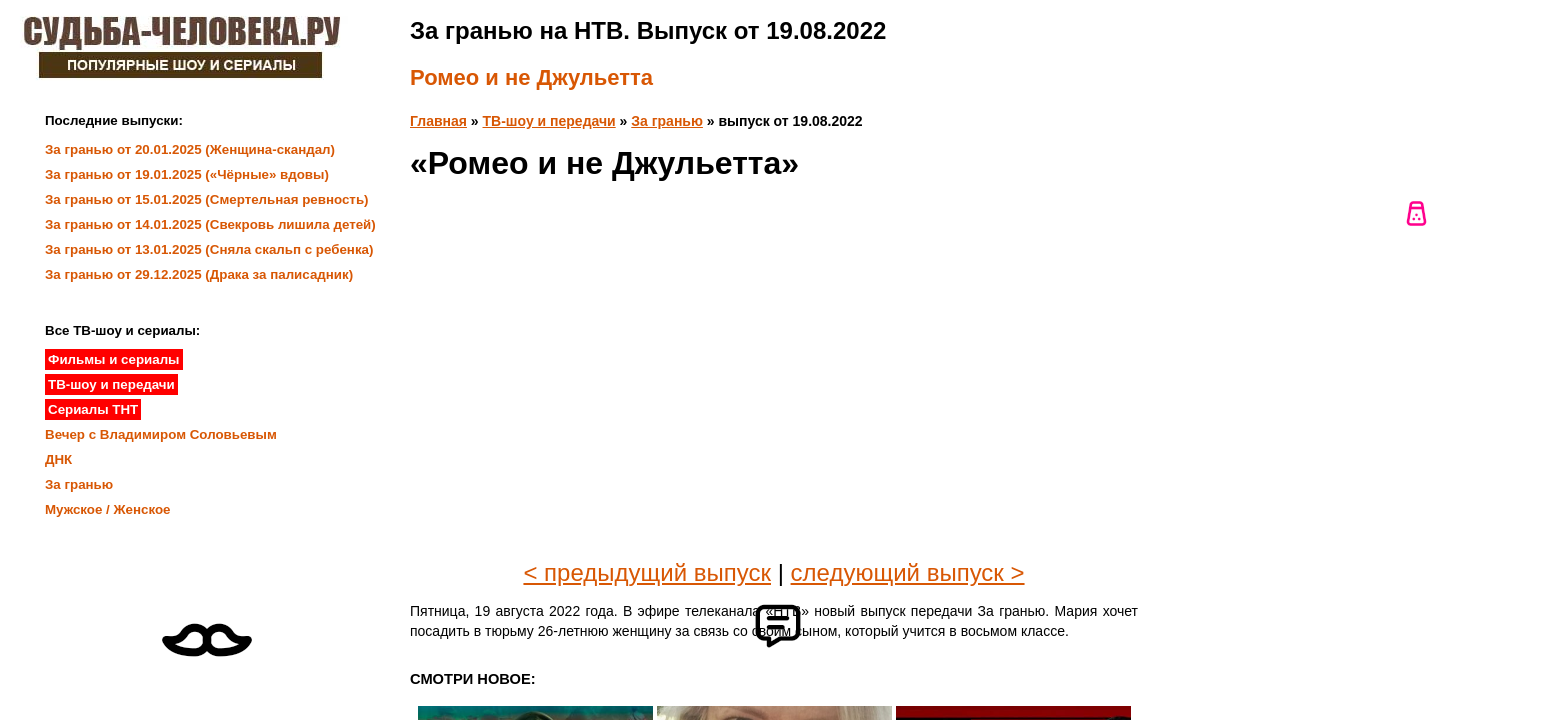  I want to click on open messaging or chat, so click(778, 625).